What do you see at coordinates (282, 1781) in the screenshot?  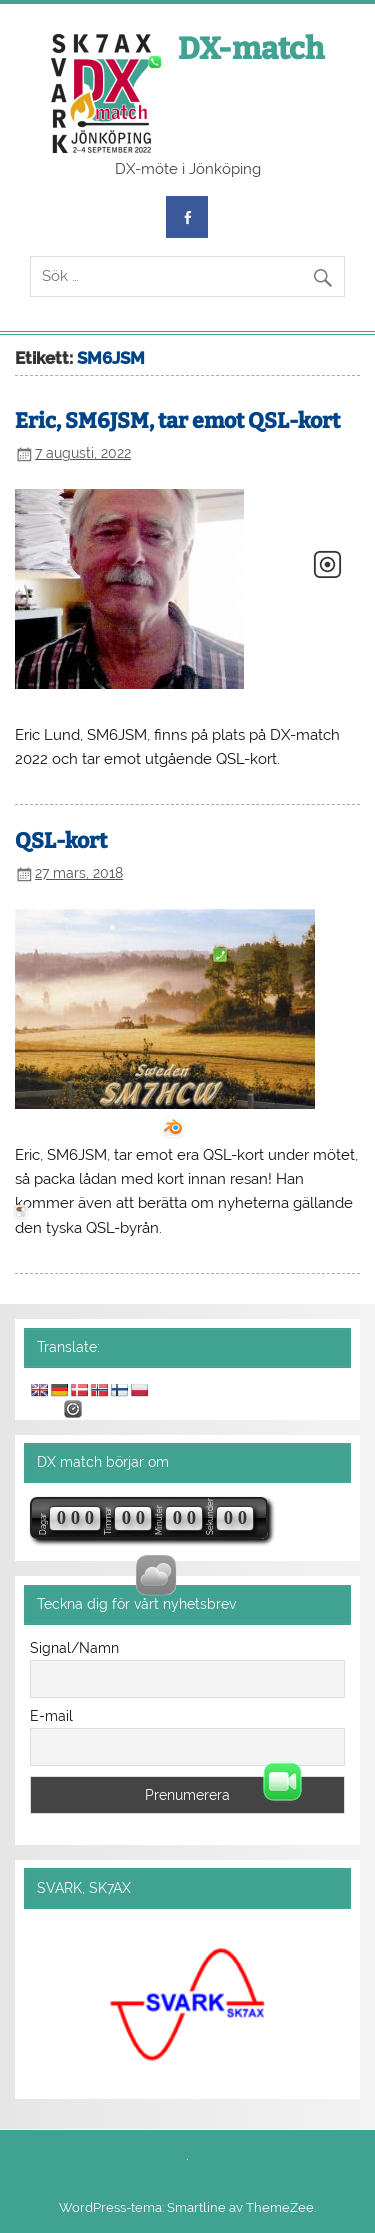 I see `open video player application` at bounding box center [282, 1781].